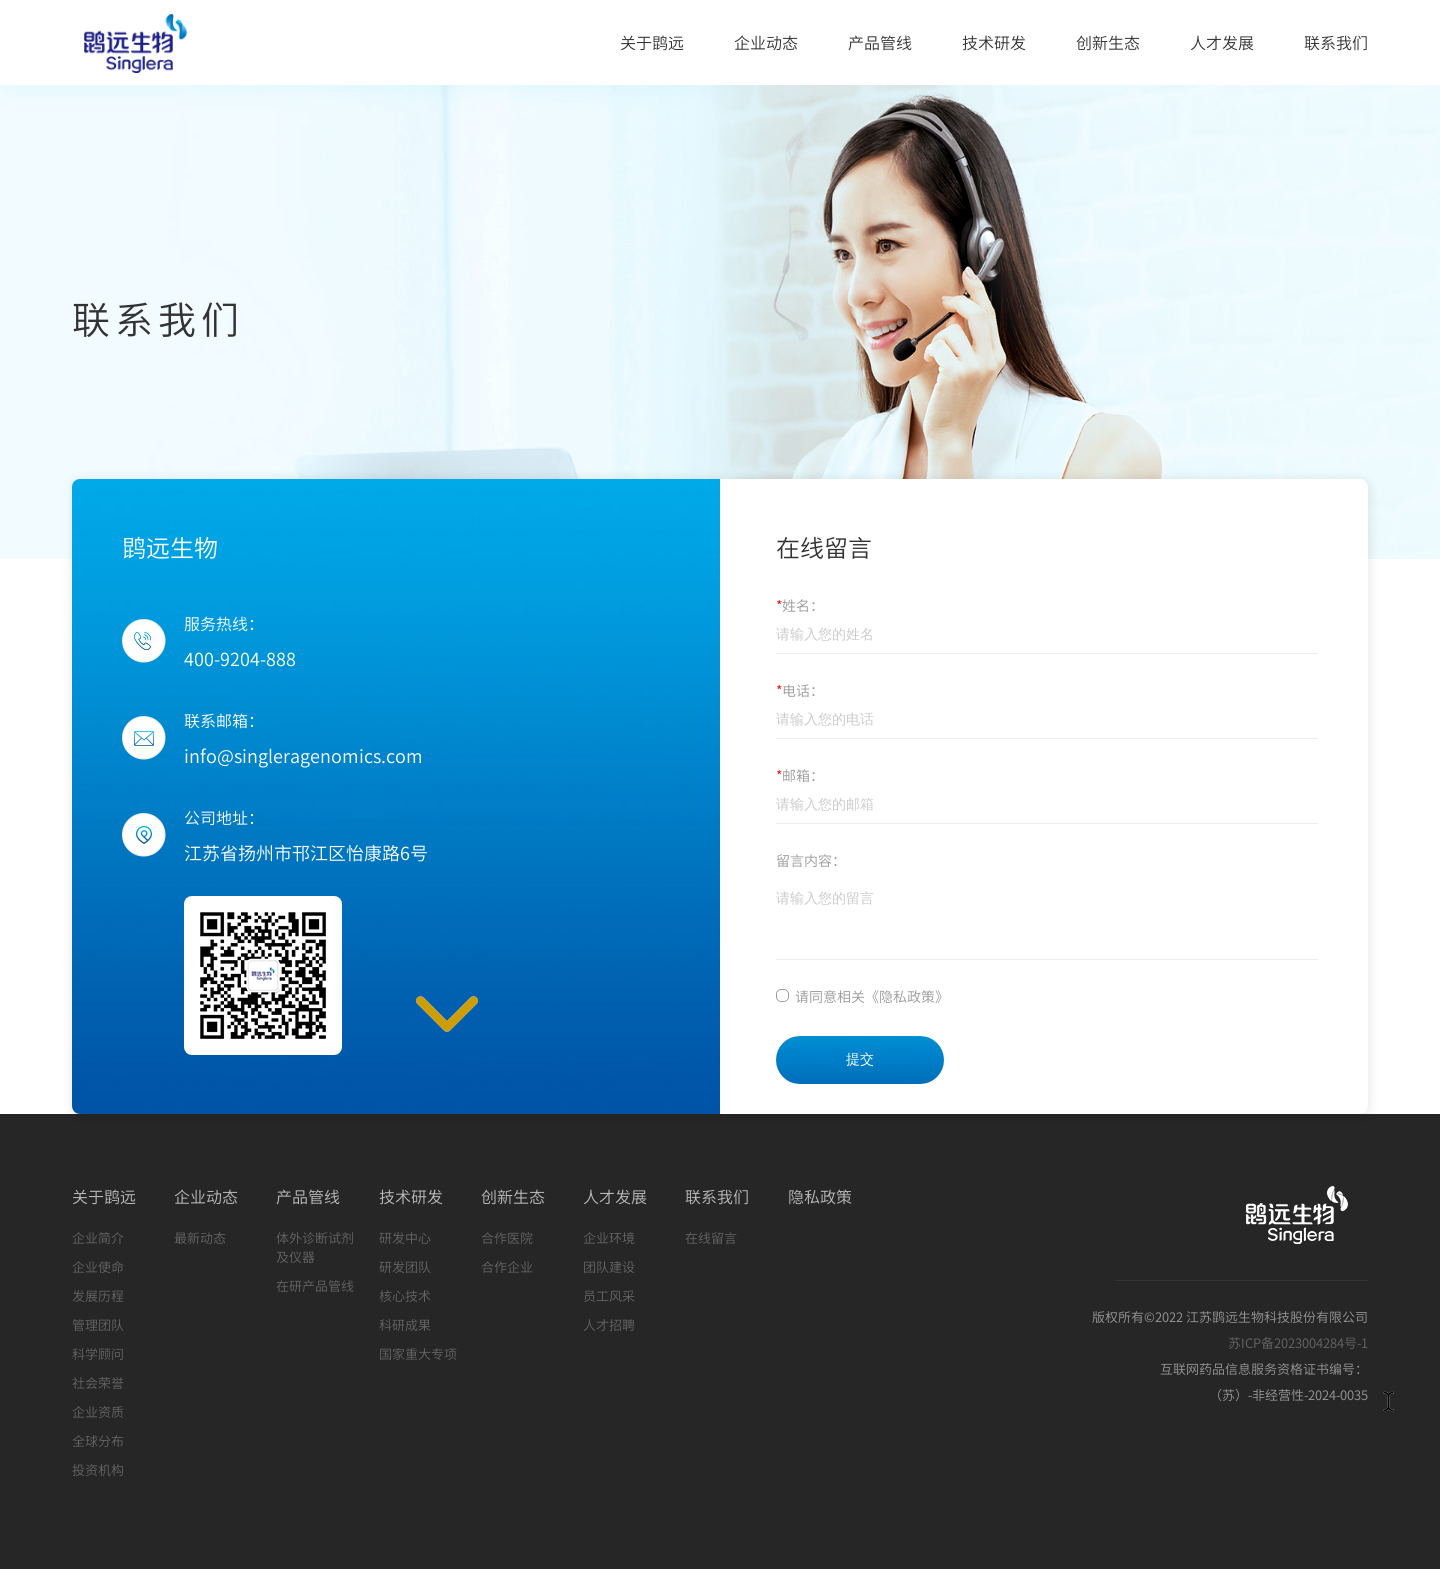 The width and height of the screenshot is (1440, 1569). Describe the element at coordinates (447, 1014) in the screenshot. I see `expand a dropdown menu or section` at that location.